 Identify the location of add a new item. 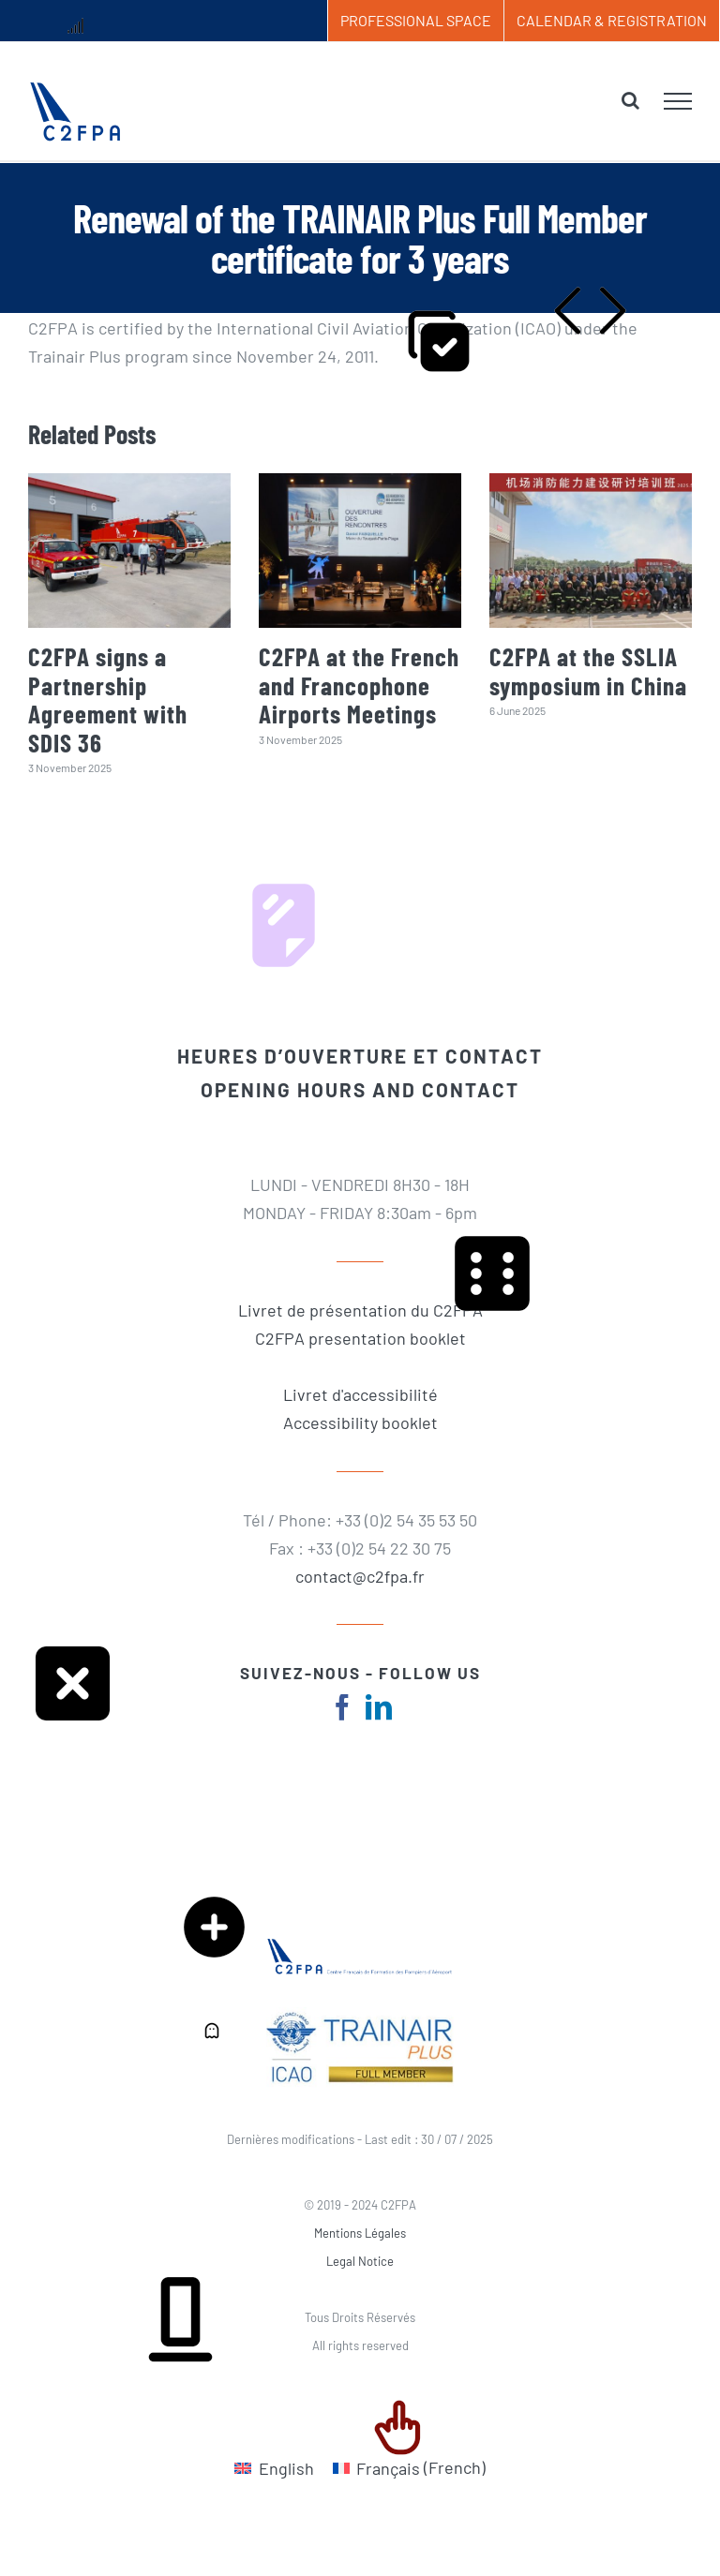
(214, 1927).